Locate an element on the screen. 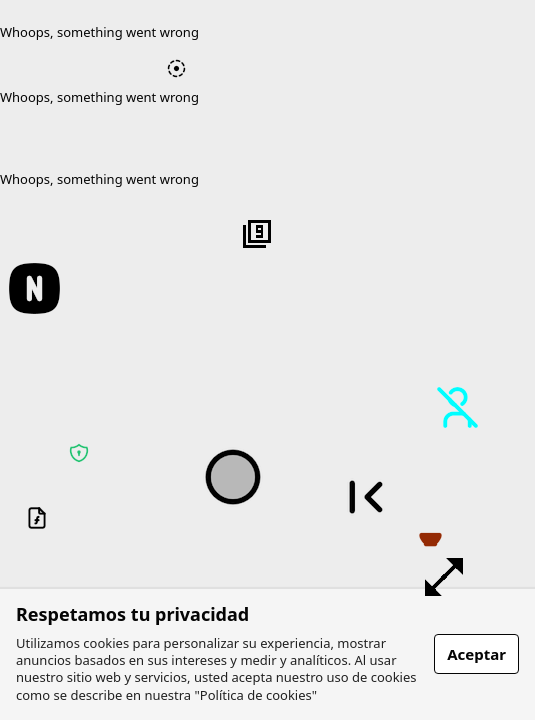 The image size is (535, 720). expand to full screen is located at coordinates (444, 577).